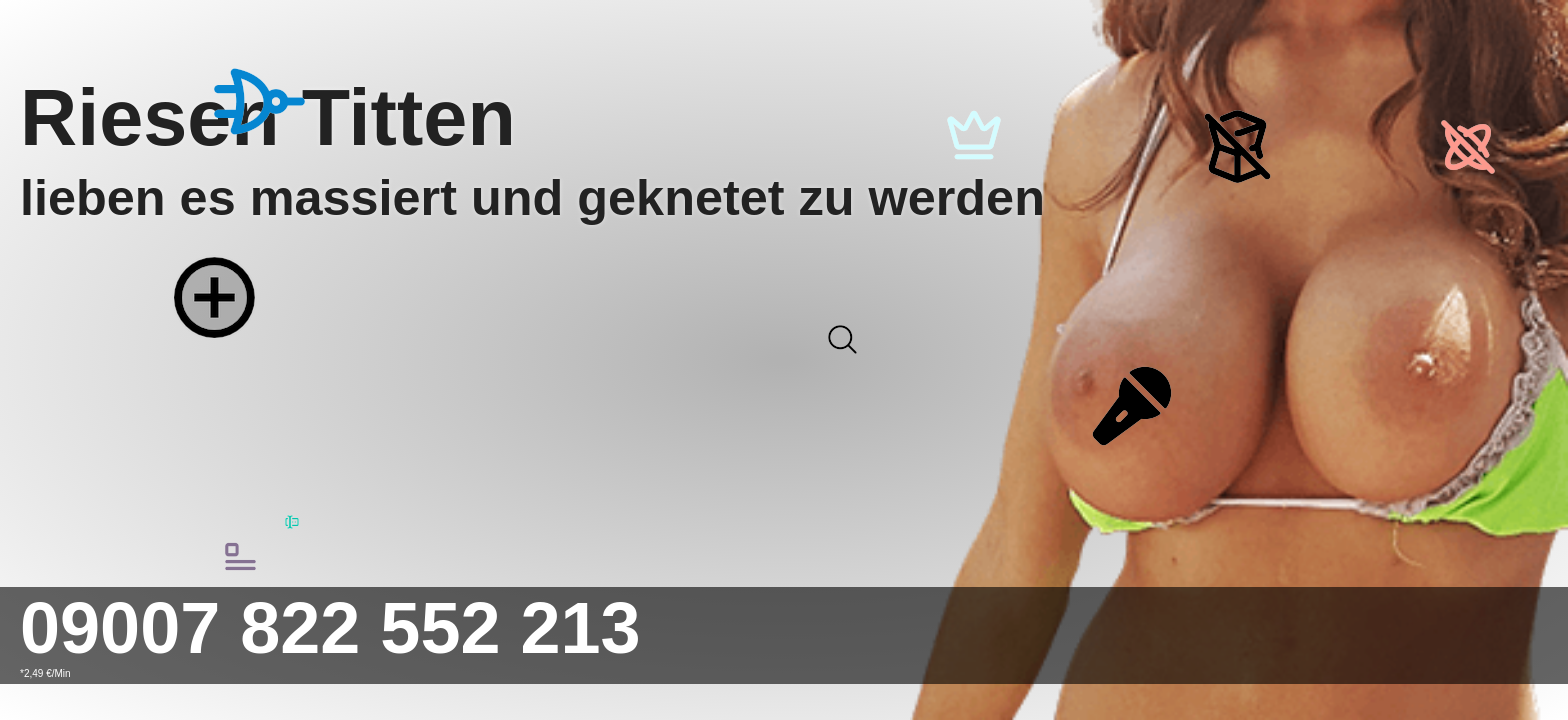 This screenshot has width=1568, height=720. I want to click on search for content or items, so click(842, 339).